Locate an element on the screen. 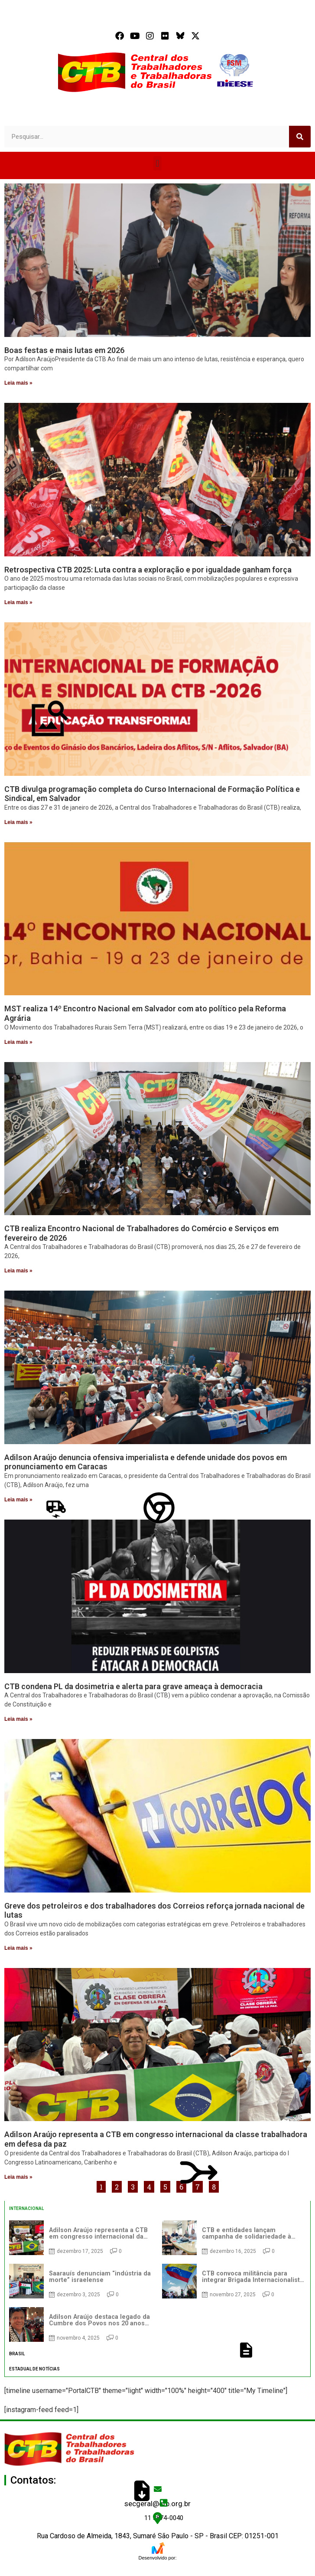  search by image or photo is located at coordinates (49, 718).